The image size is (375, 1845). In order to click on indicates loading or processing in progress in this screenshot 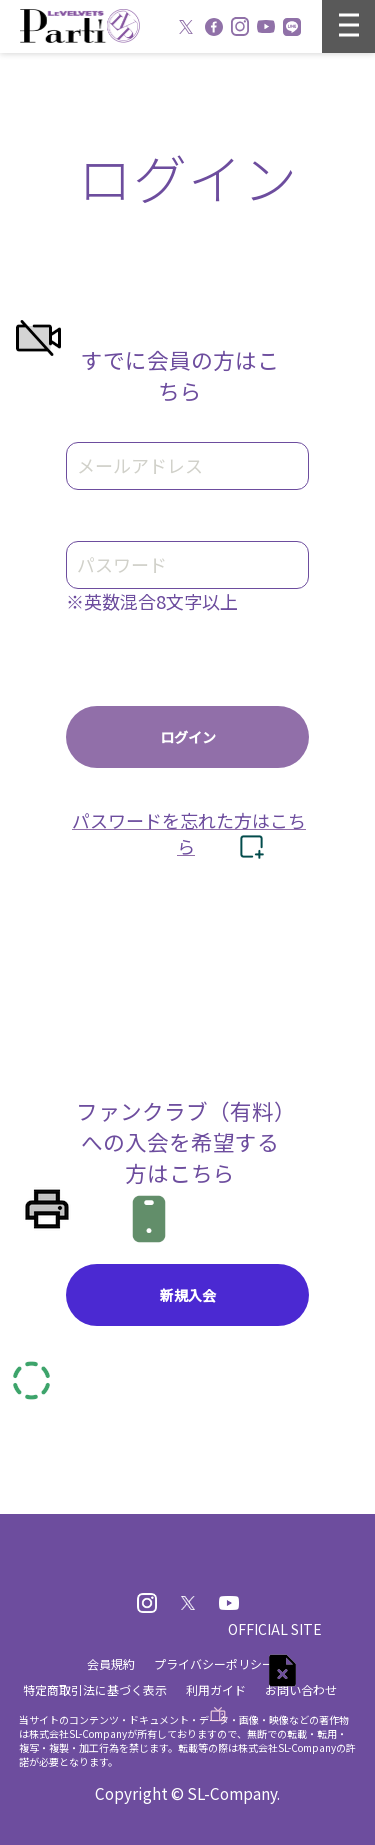, I will do `click(31, 1380)`.